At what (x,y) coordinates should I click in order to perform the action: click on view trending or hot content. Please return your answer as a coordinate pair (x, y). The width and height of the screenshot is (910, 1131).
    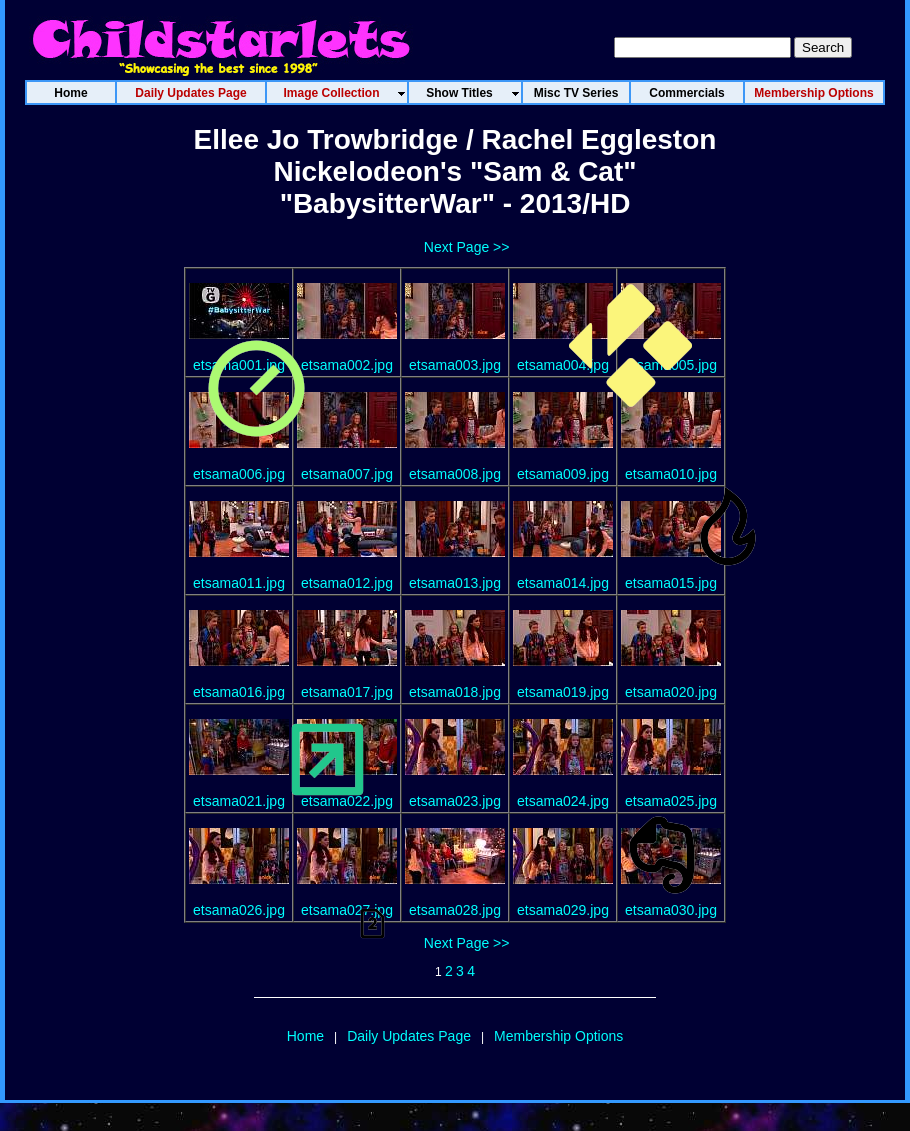
    Looking at the image, I should click on (728, 525).